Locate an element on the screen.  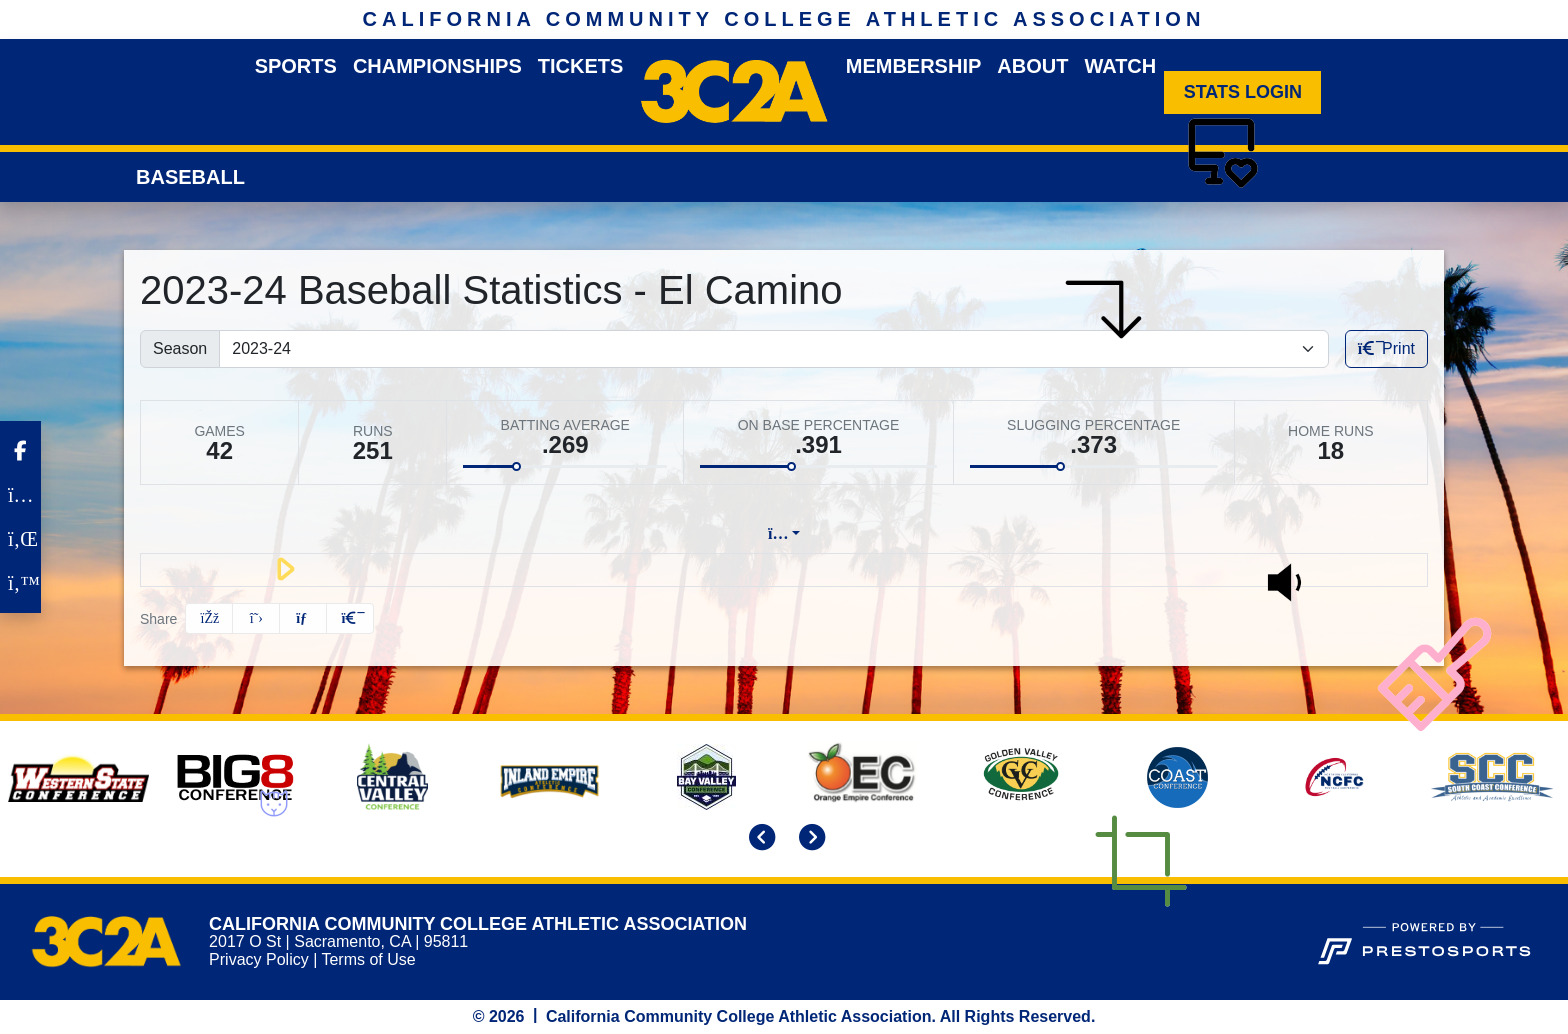
adjust volume to low level is located at coordinates (1284, 582).